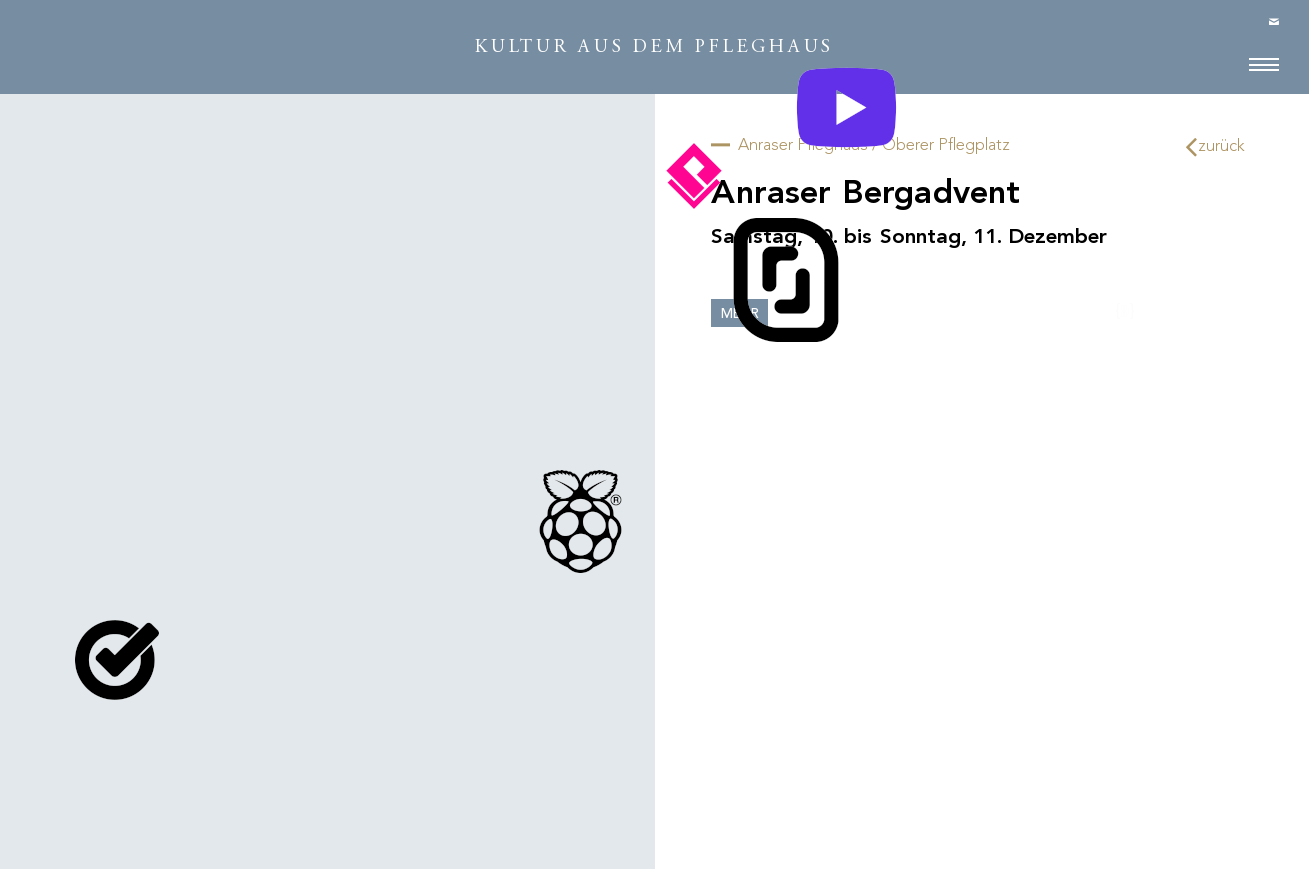  Describe the element at coordinates (786, 280) in the screenshot. I see `Scaleway cloud services logo` at that location.